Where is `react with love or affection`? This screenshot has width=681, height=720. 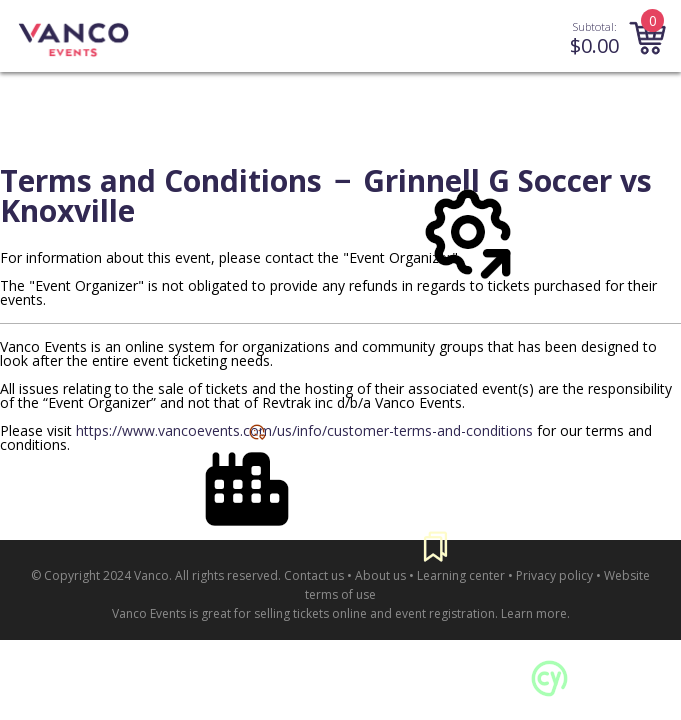 react with love or affection is located at coordinates (257, 432).